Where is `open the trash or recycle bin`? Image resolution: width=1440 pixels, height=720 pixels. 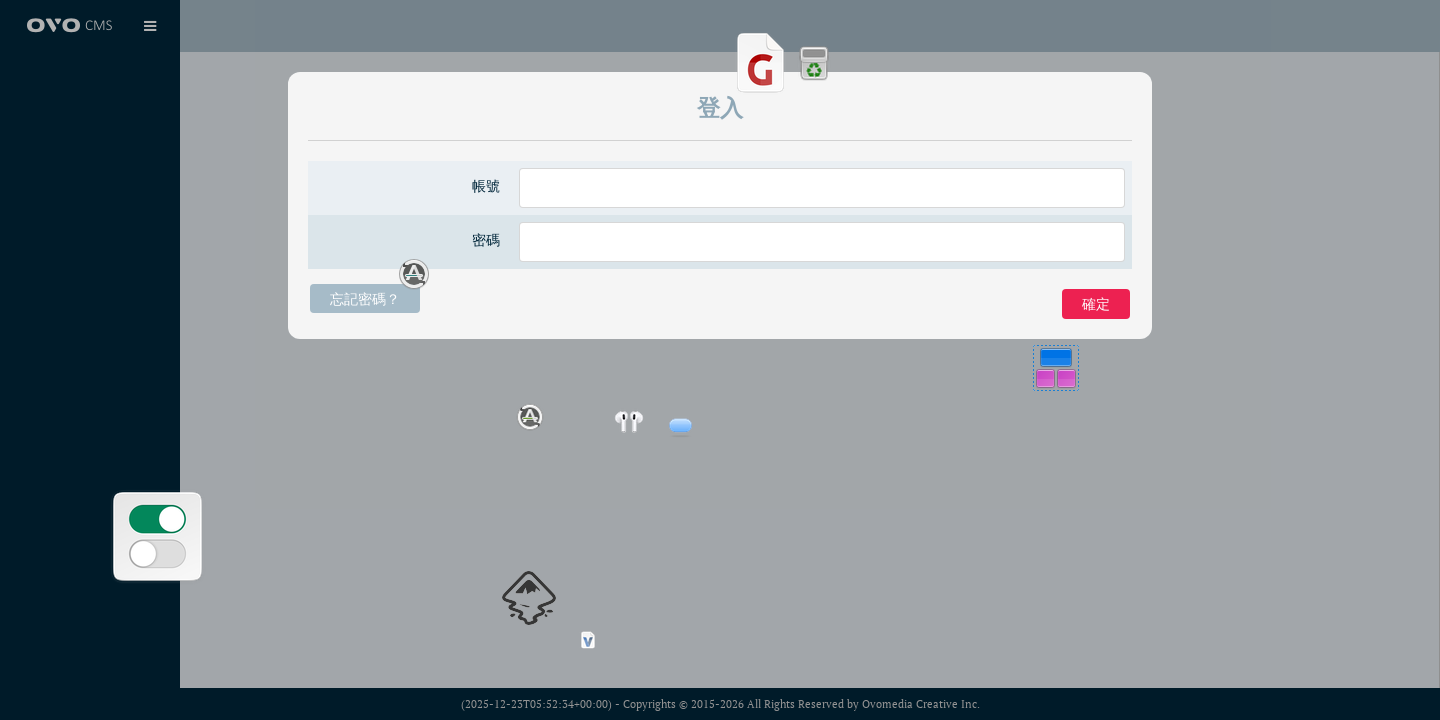 open the trash or recycle bin is located at coordinates (814, 63).